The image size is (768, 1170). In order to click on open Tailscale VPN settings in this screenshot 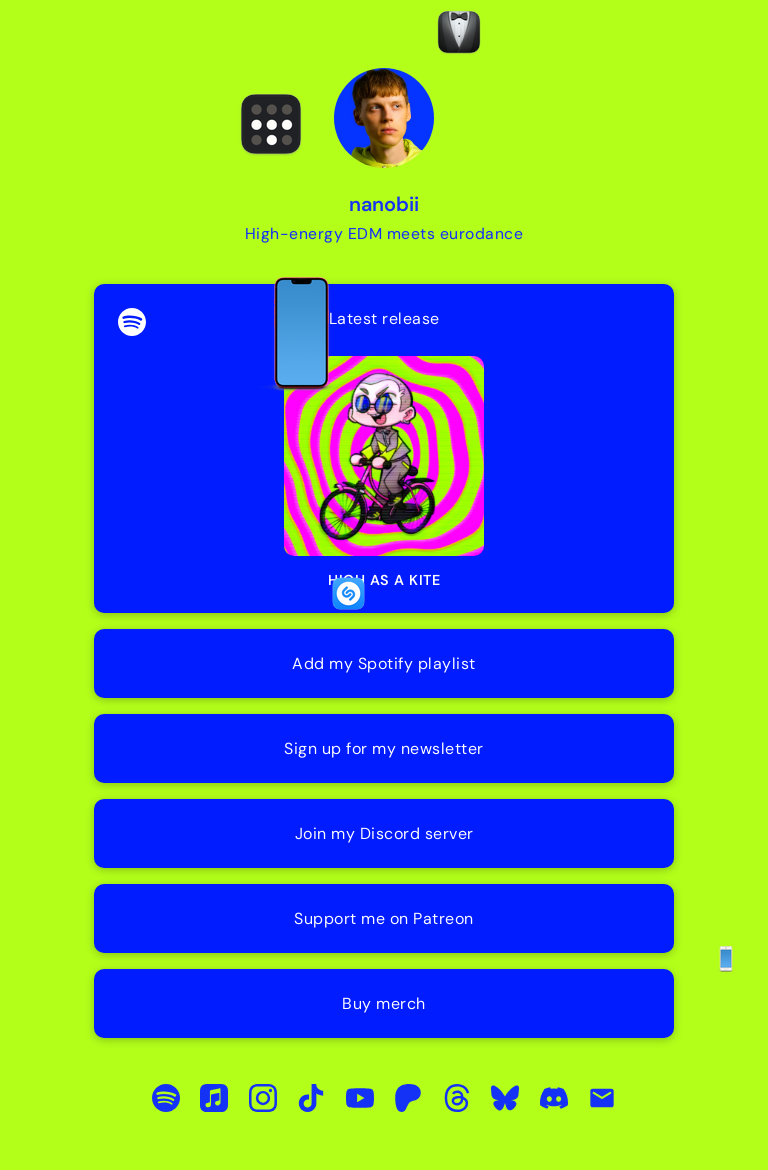, I will do `click(271, 124)`.